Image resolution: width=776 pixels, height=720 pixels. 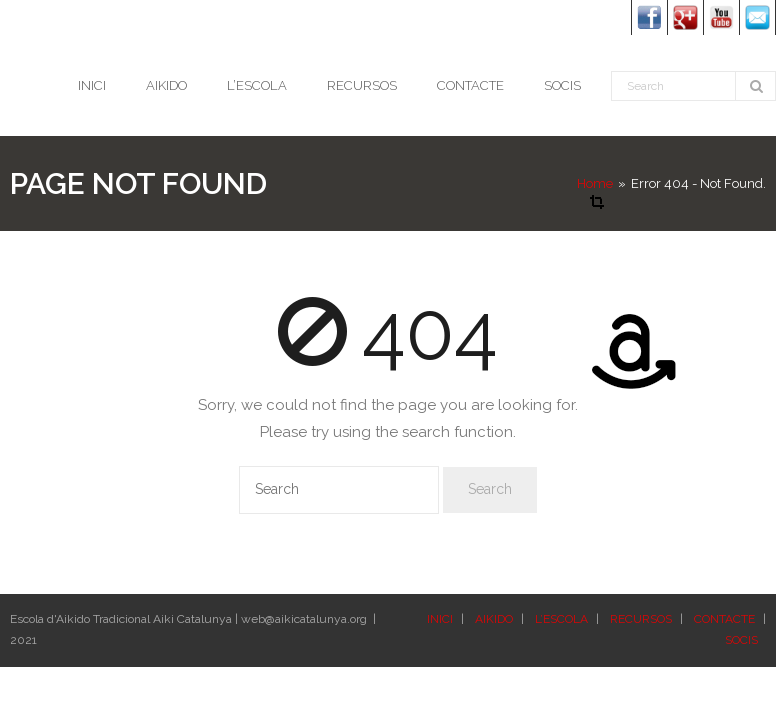 I want to click on open the Amazon app or website, so click(x=631, y=350).